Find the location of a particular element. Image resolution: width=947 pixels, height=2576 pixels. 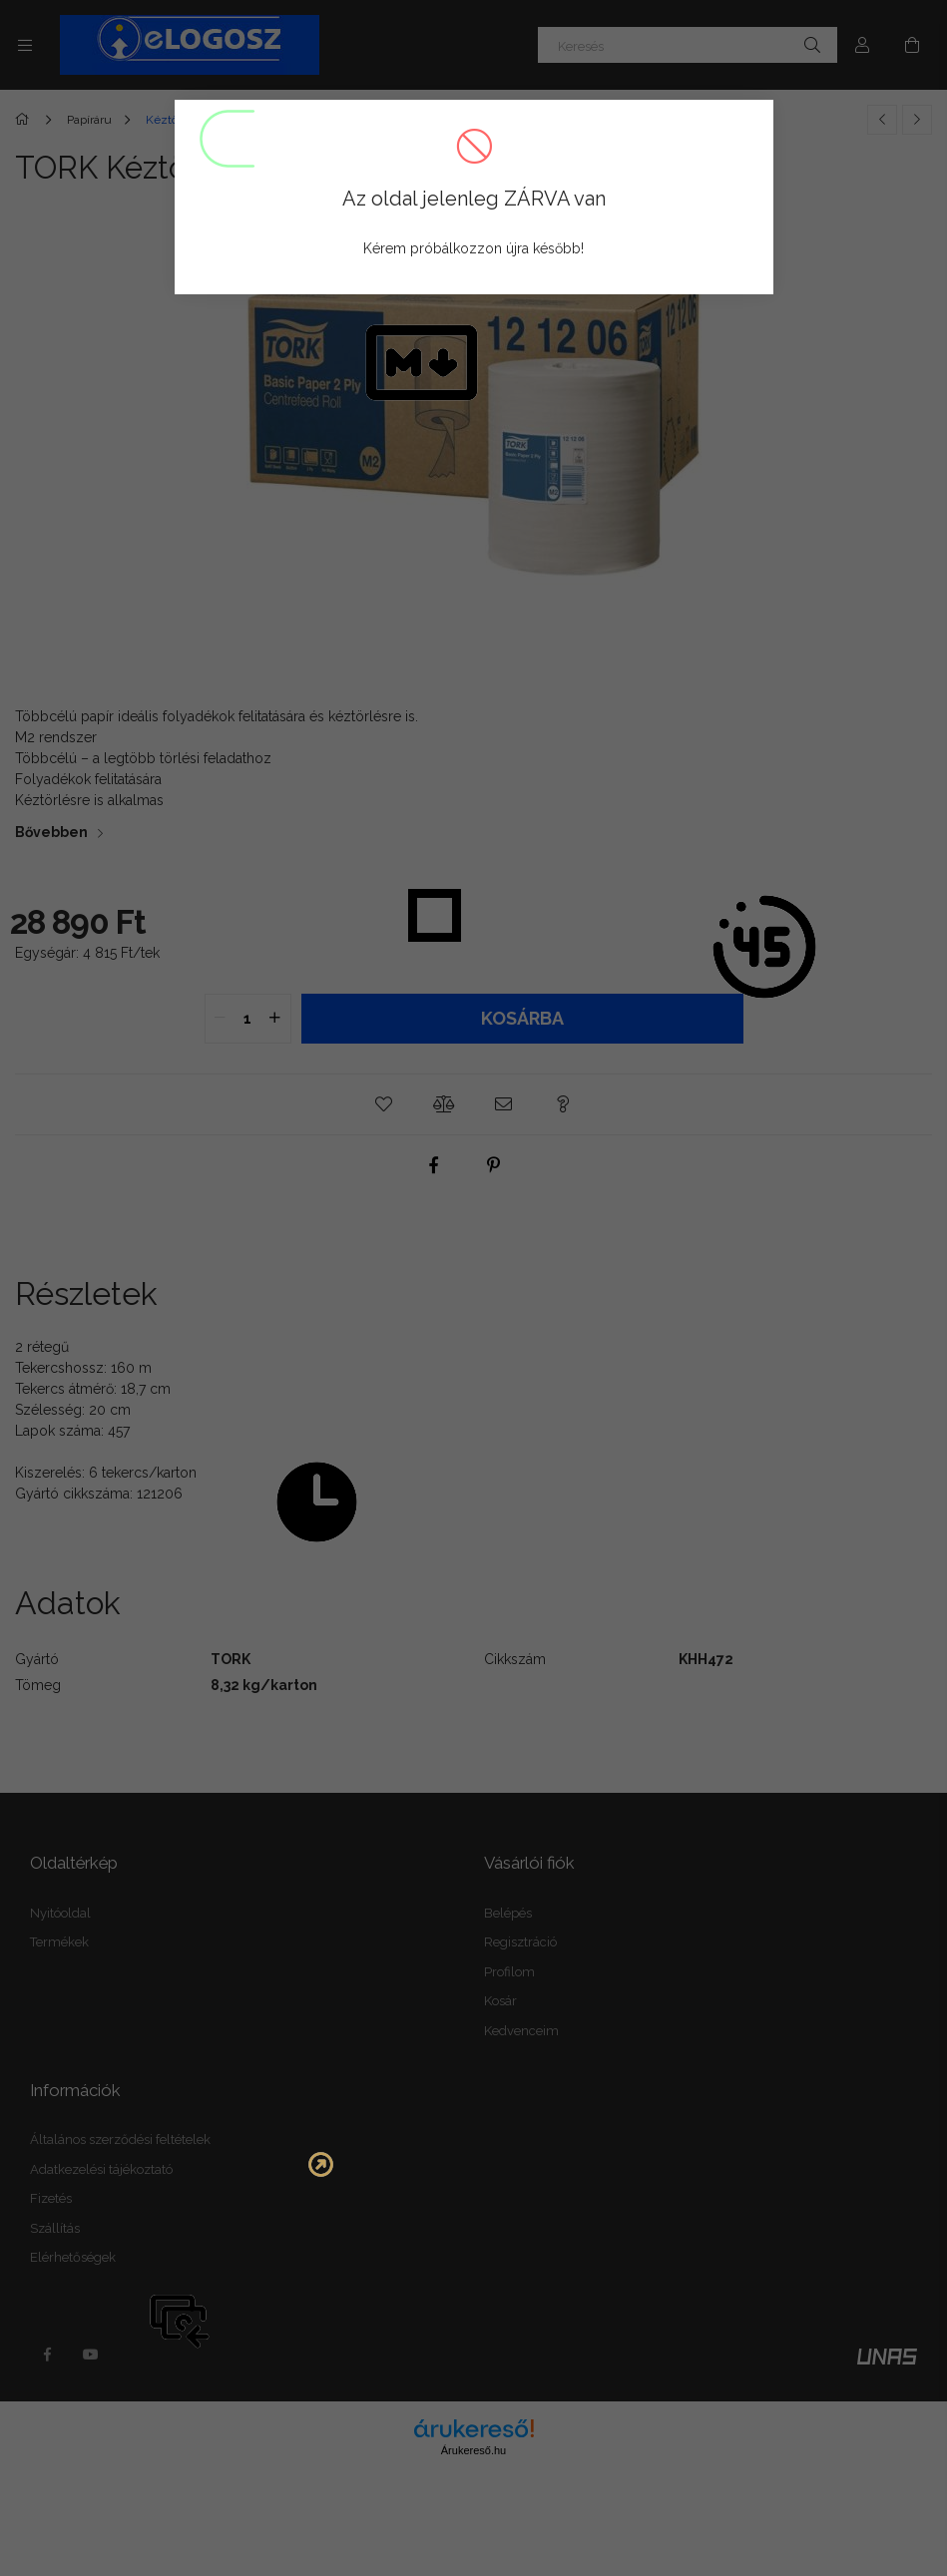

view current time is located at coordinates (316, 1502).